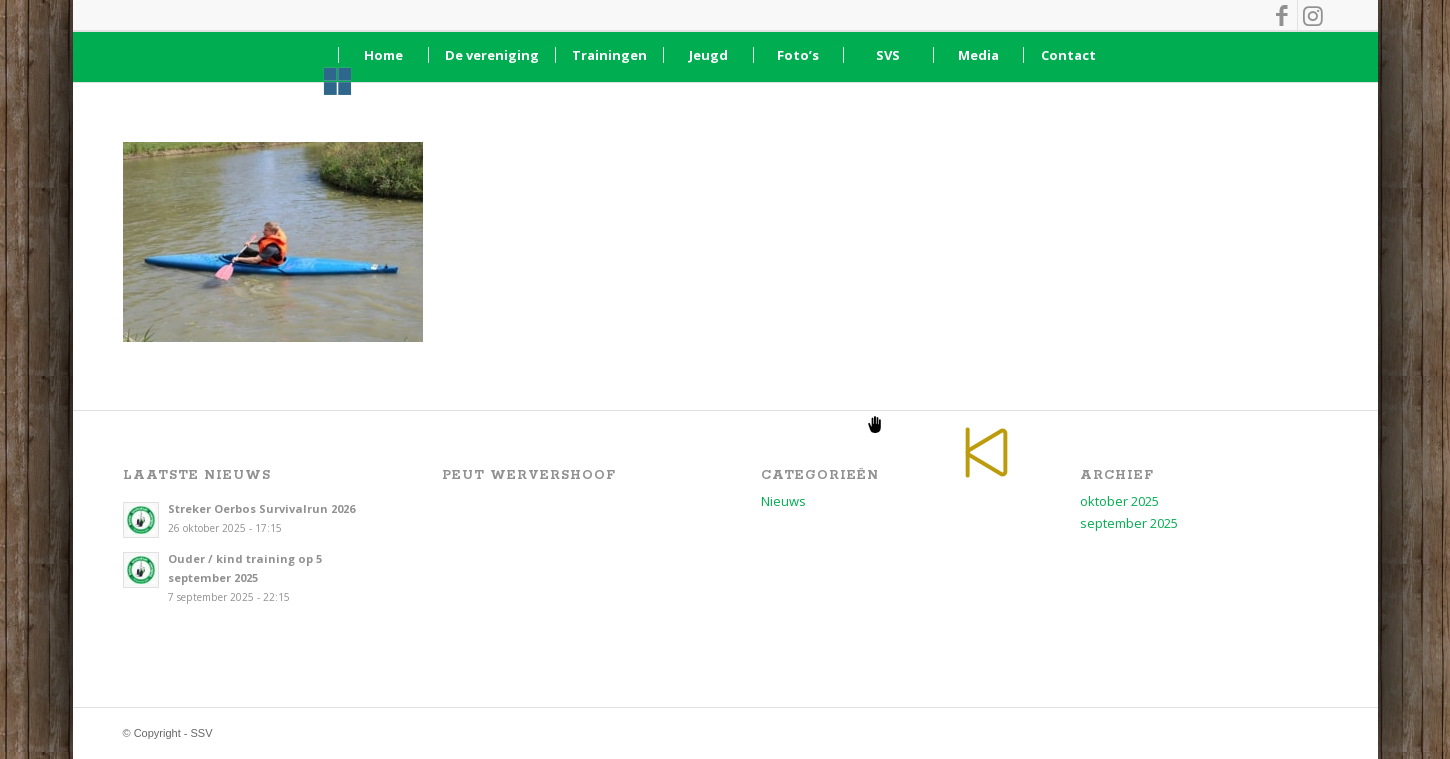 This screenshot has height=759, width=1450. I want to click on skip to previous track, so click(986, 452).